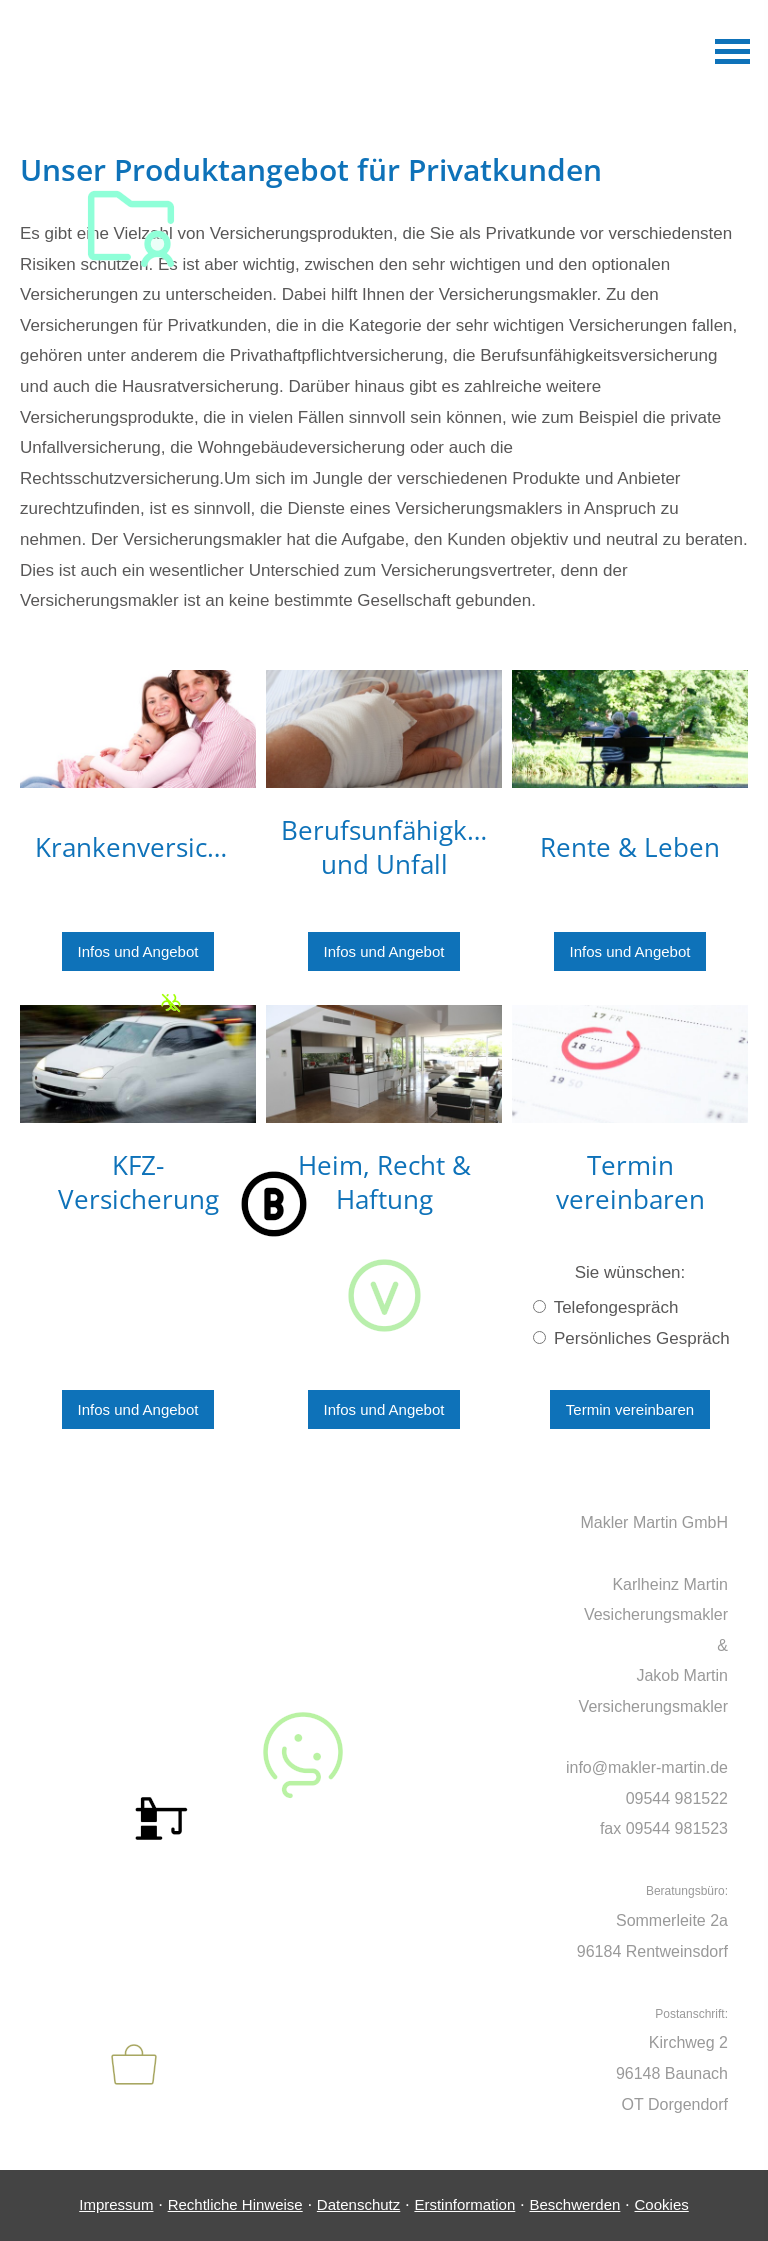 Image resolution: width=768 pixels, height=2241 pixels. What do you see at coordinates (384, 1295) in the screenshot?
I see `indicates a verified status or checkmark alternative` at bounding box center [384, 1295].